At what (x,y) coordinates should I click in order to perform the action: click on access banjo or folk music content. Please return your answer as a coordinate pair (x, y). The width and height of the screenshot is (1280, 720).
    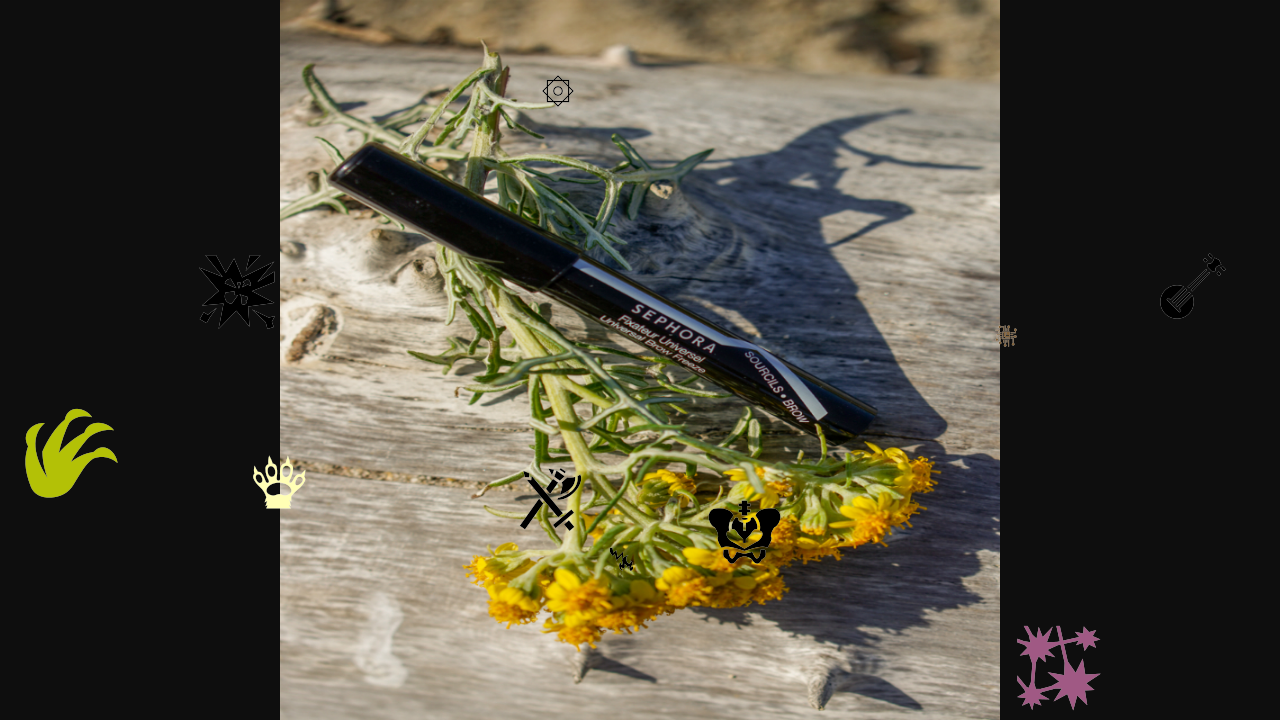
    Looking at the image, I should click on (1193, 286).